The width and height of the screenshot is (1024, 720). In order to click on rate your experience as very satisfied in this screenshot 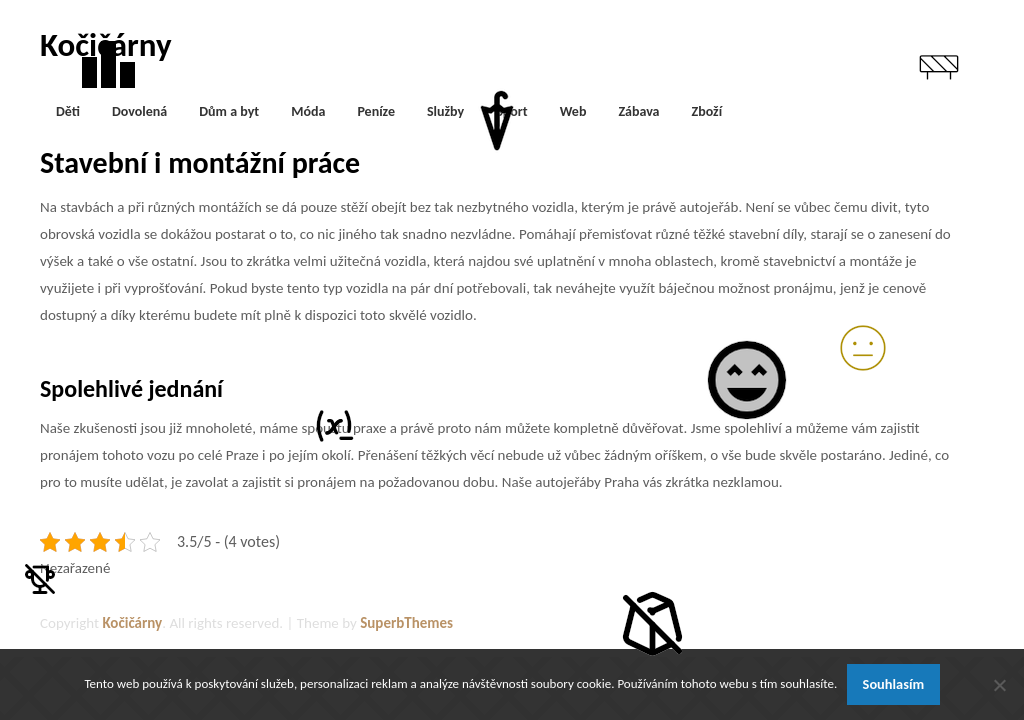, I will do `click(747, 380)`.